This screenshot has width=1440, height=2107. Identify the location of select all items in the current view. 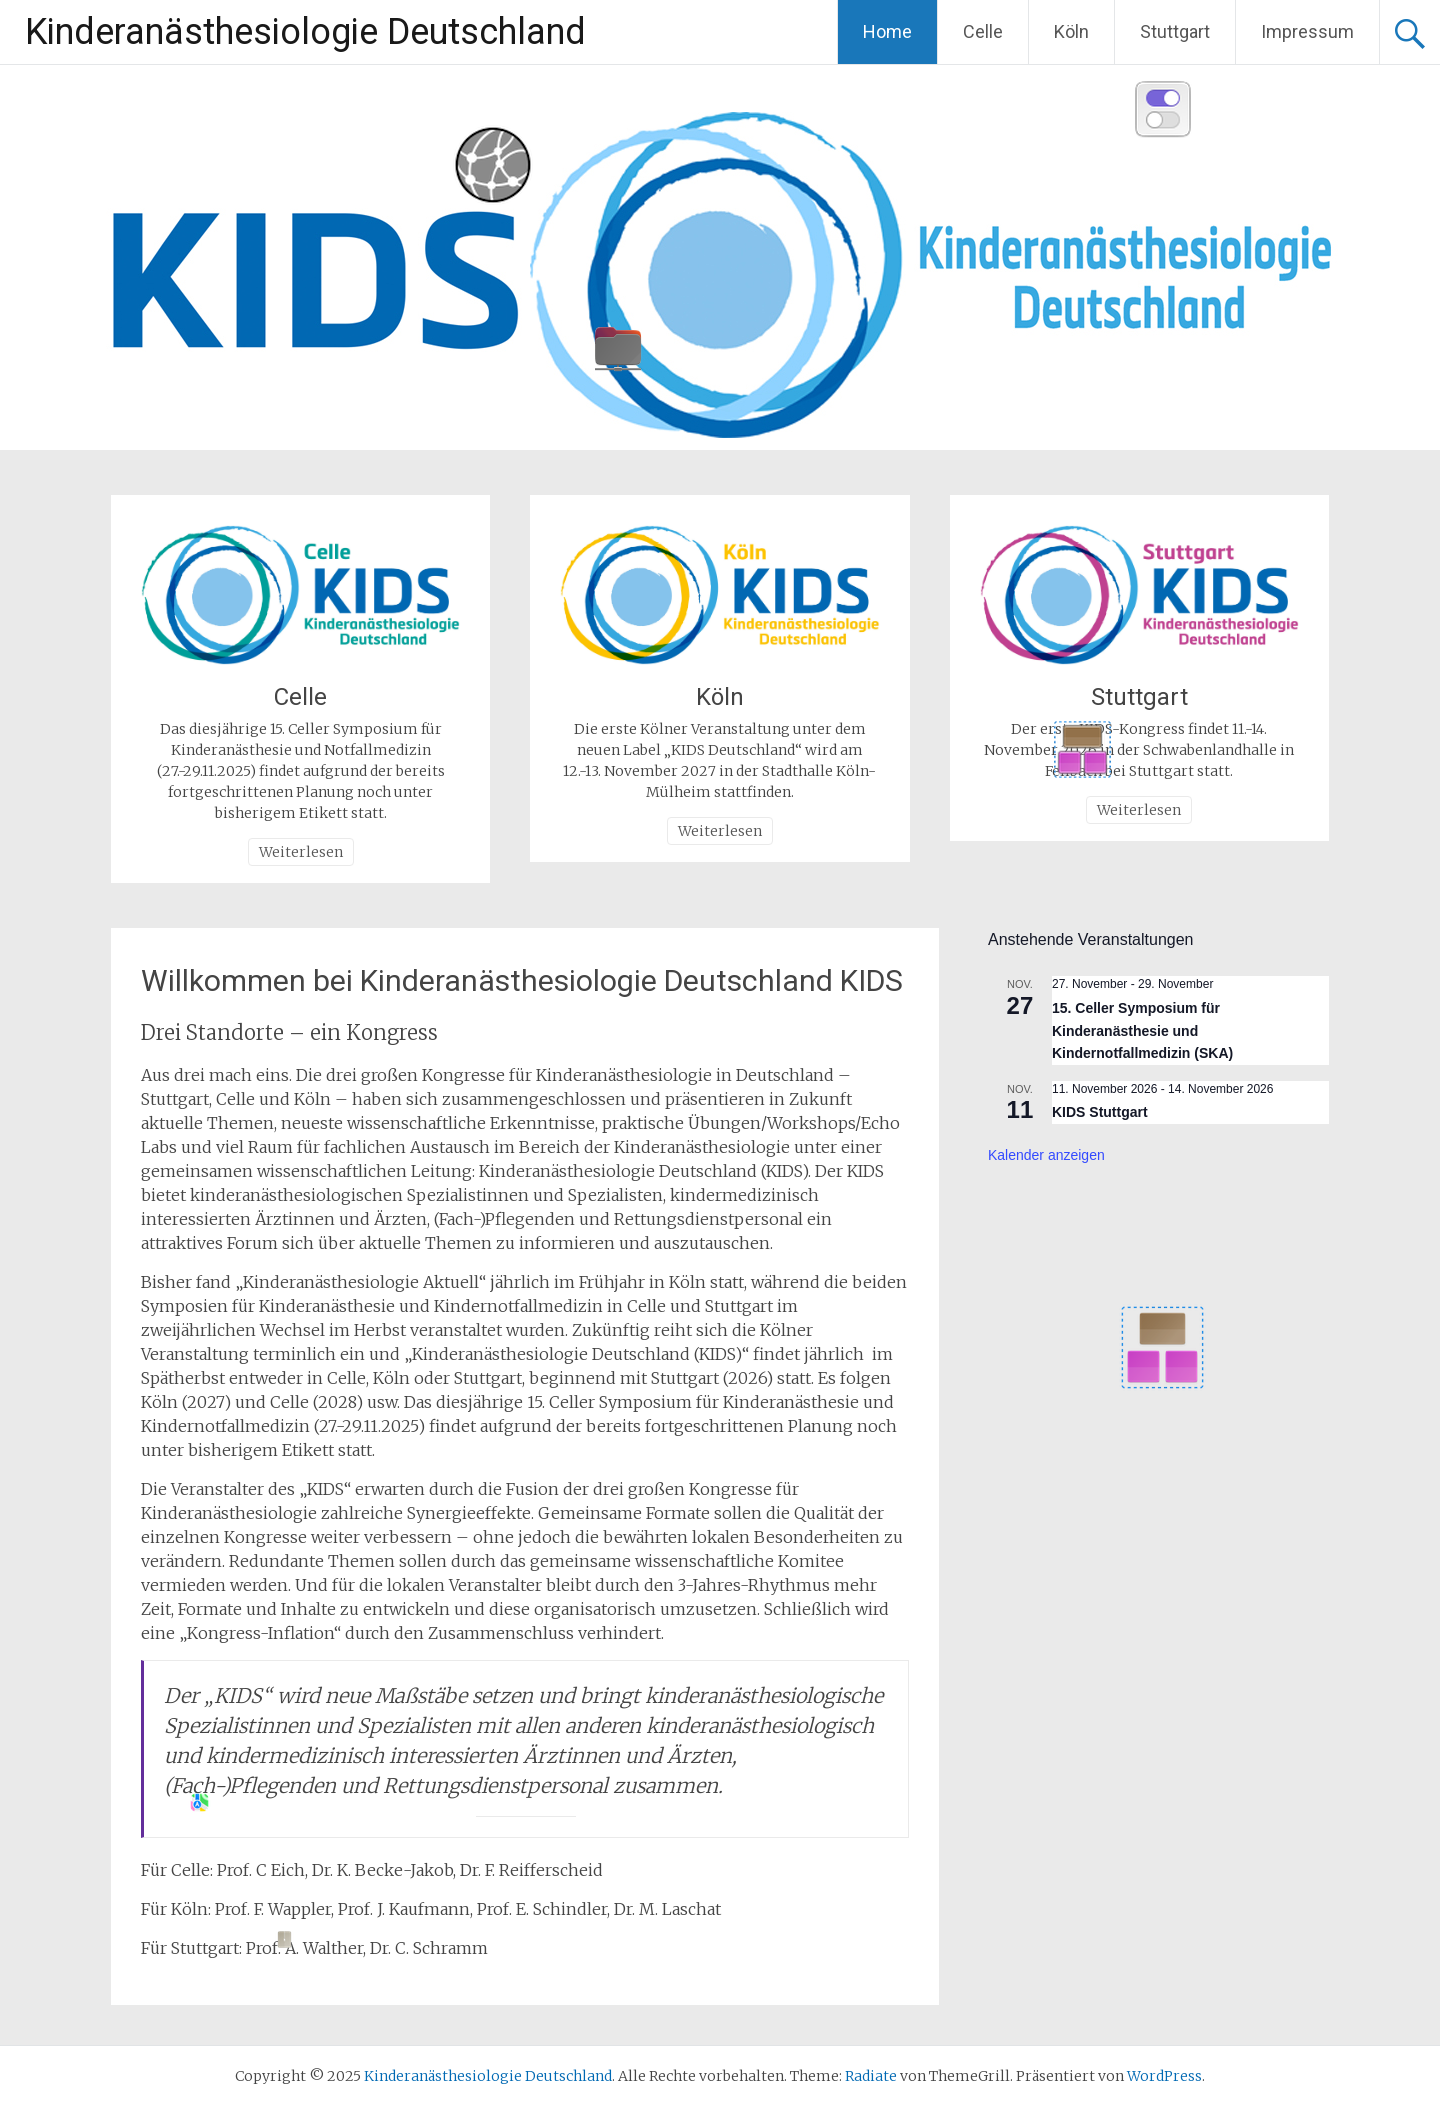
(1162, 1347).